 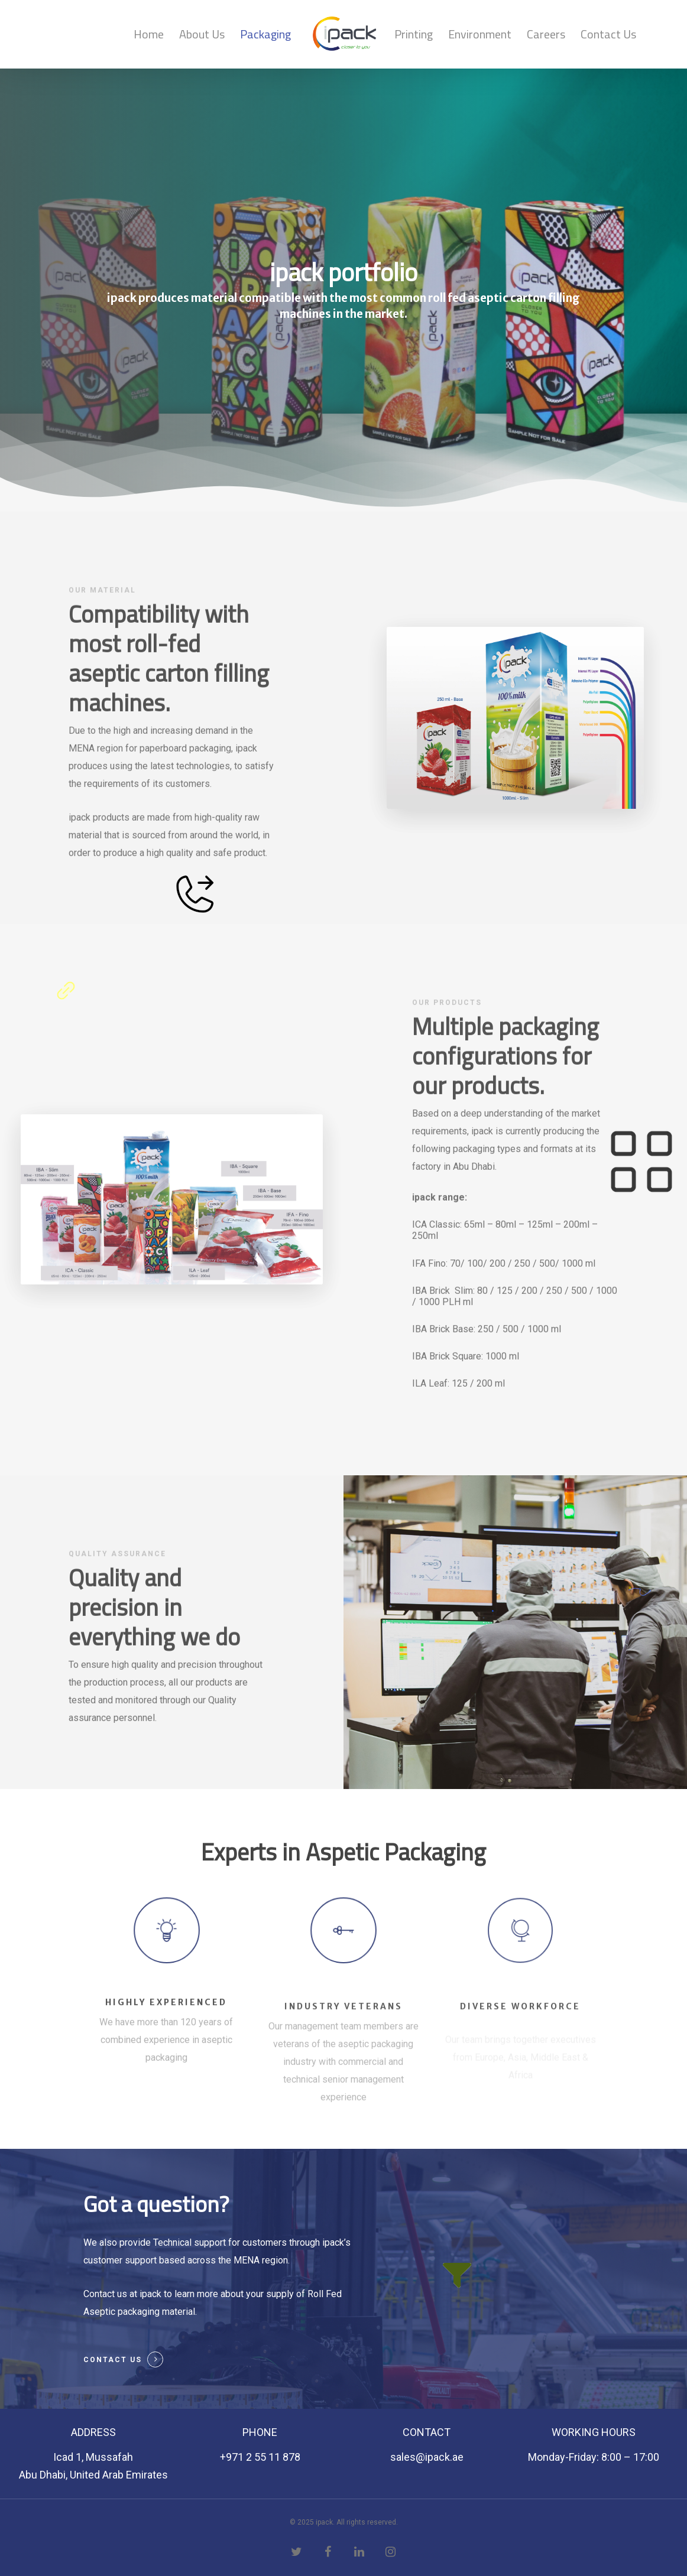 What do you see at coordinates (66, 990) in the screenshot?
I see `copy link to clipboard` at bounding box center [66, 990].